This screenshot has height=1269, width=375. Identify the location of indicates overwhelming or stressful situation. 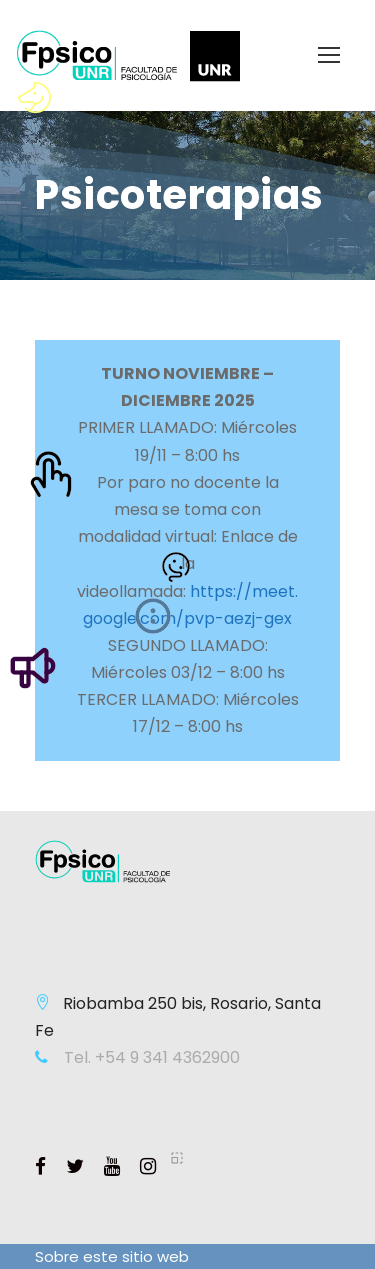
(176, 566).